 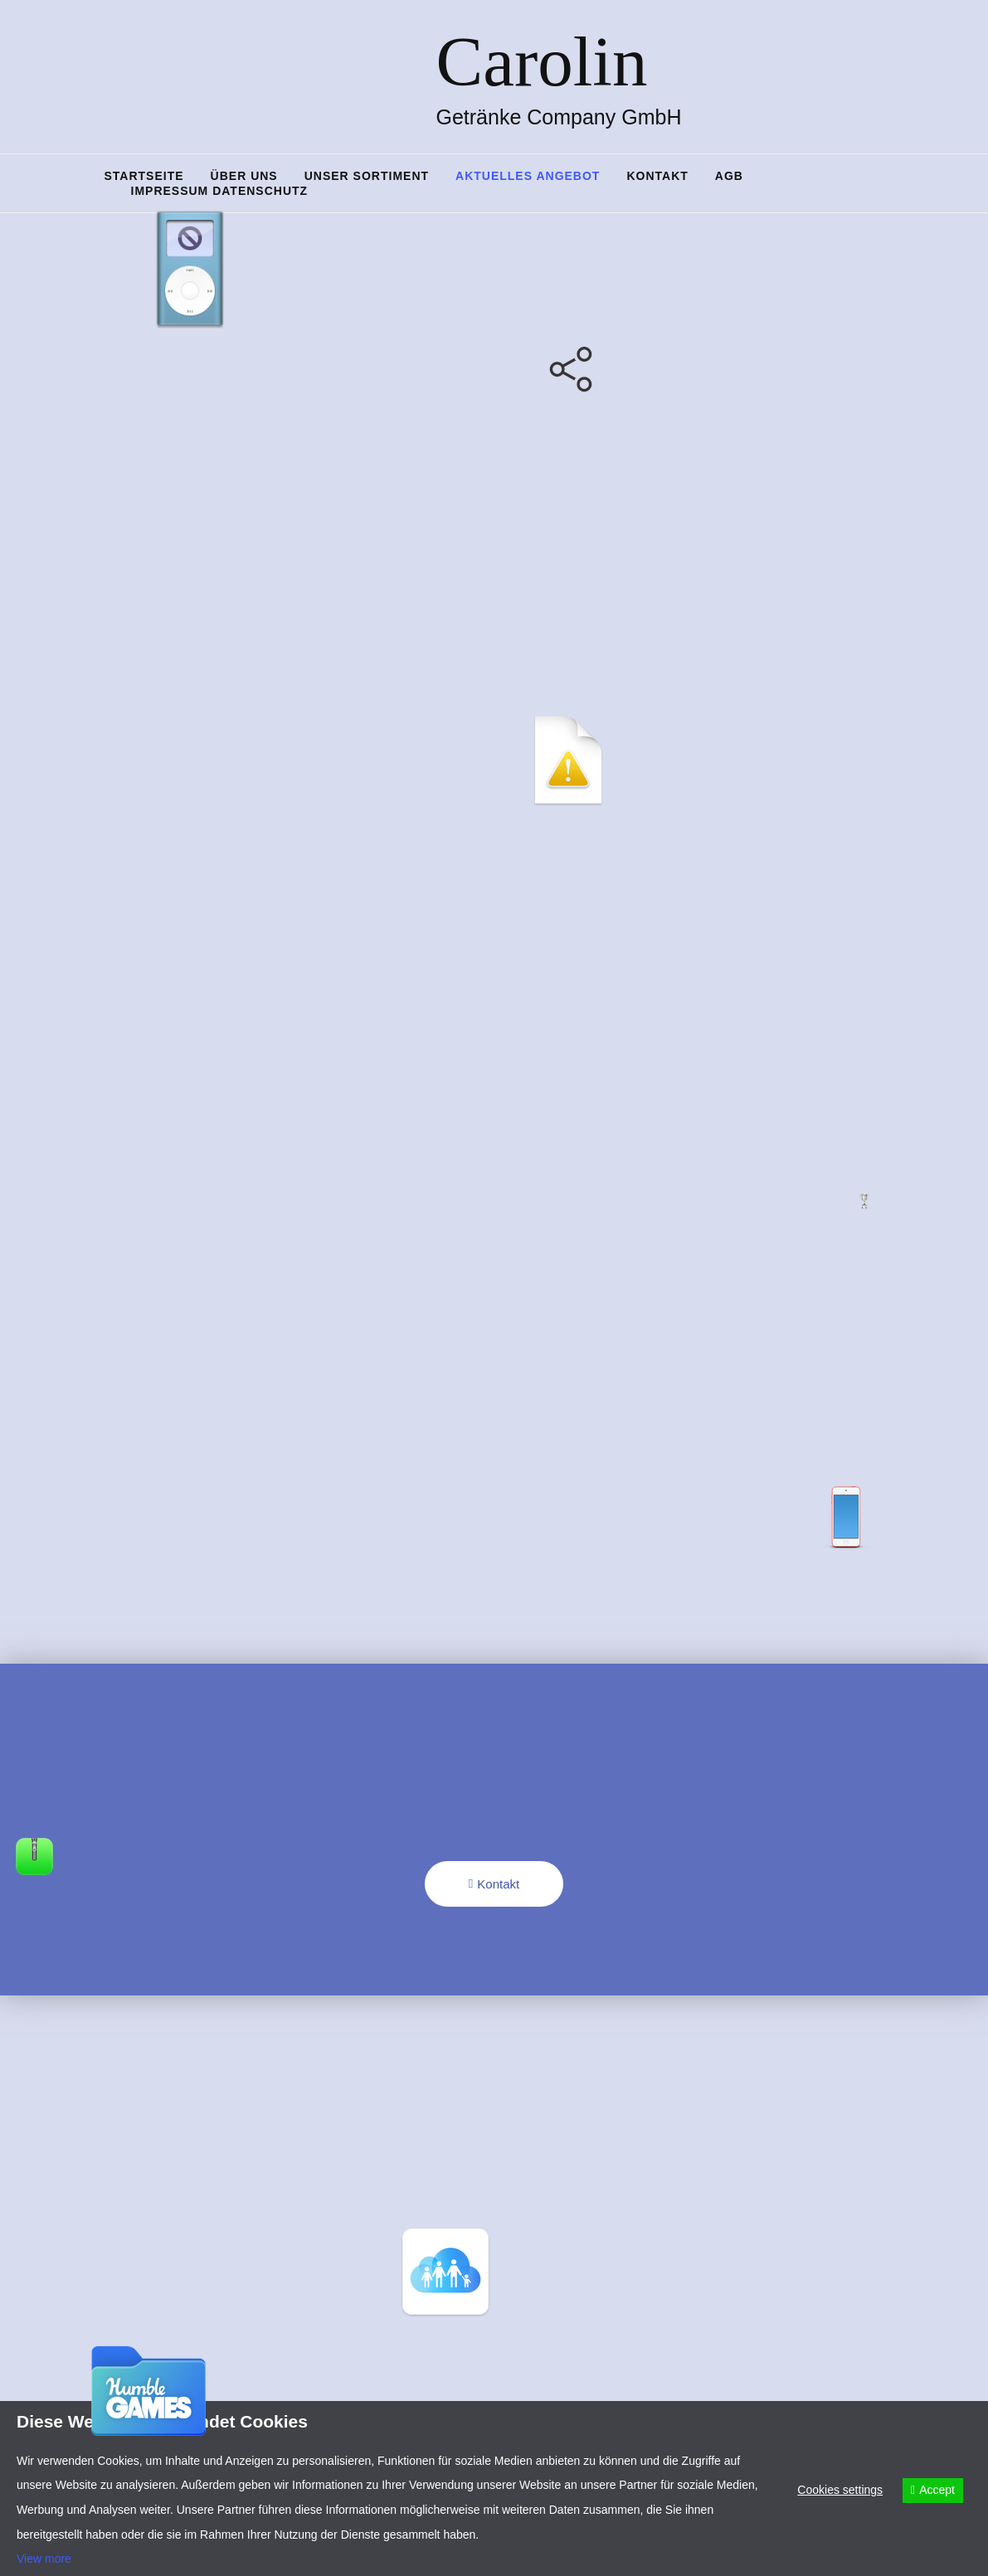 I want to click on open archive utility to compress or extract files, so click(x=34, y=1856).